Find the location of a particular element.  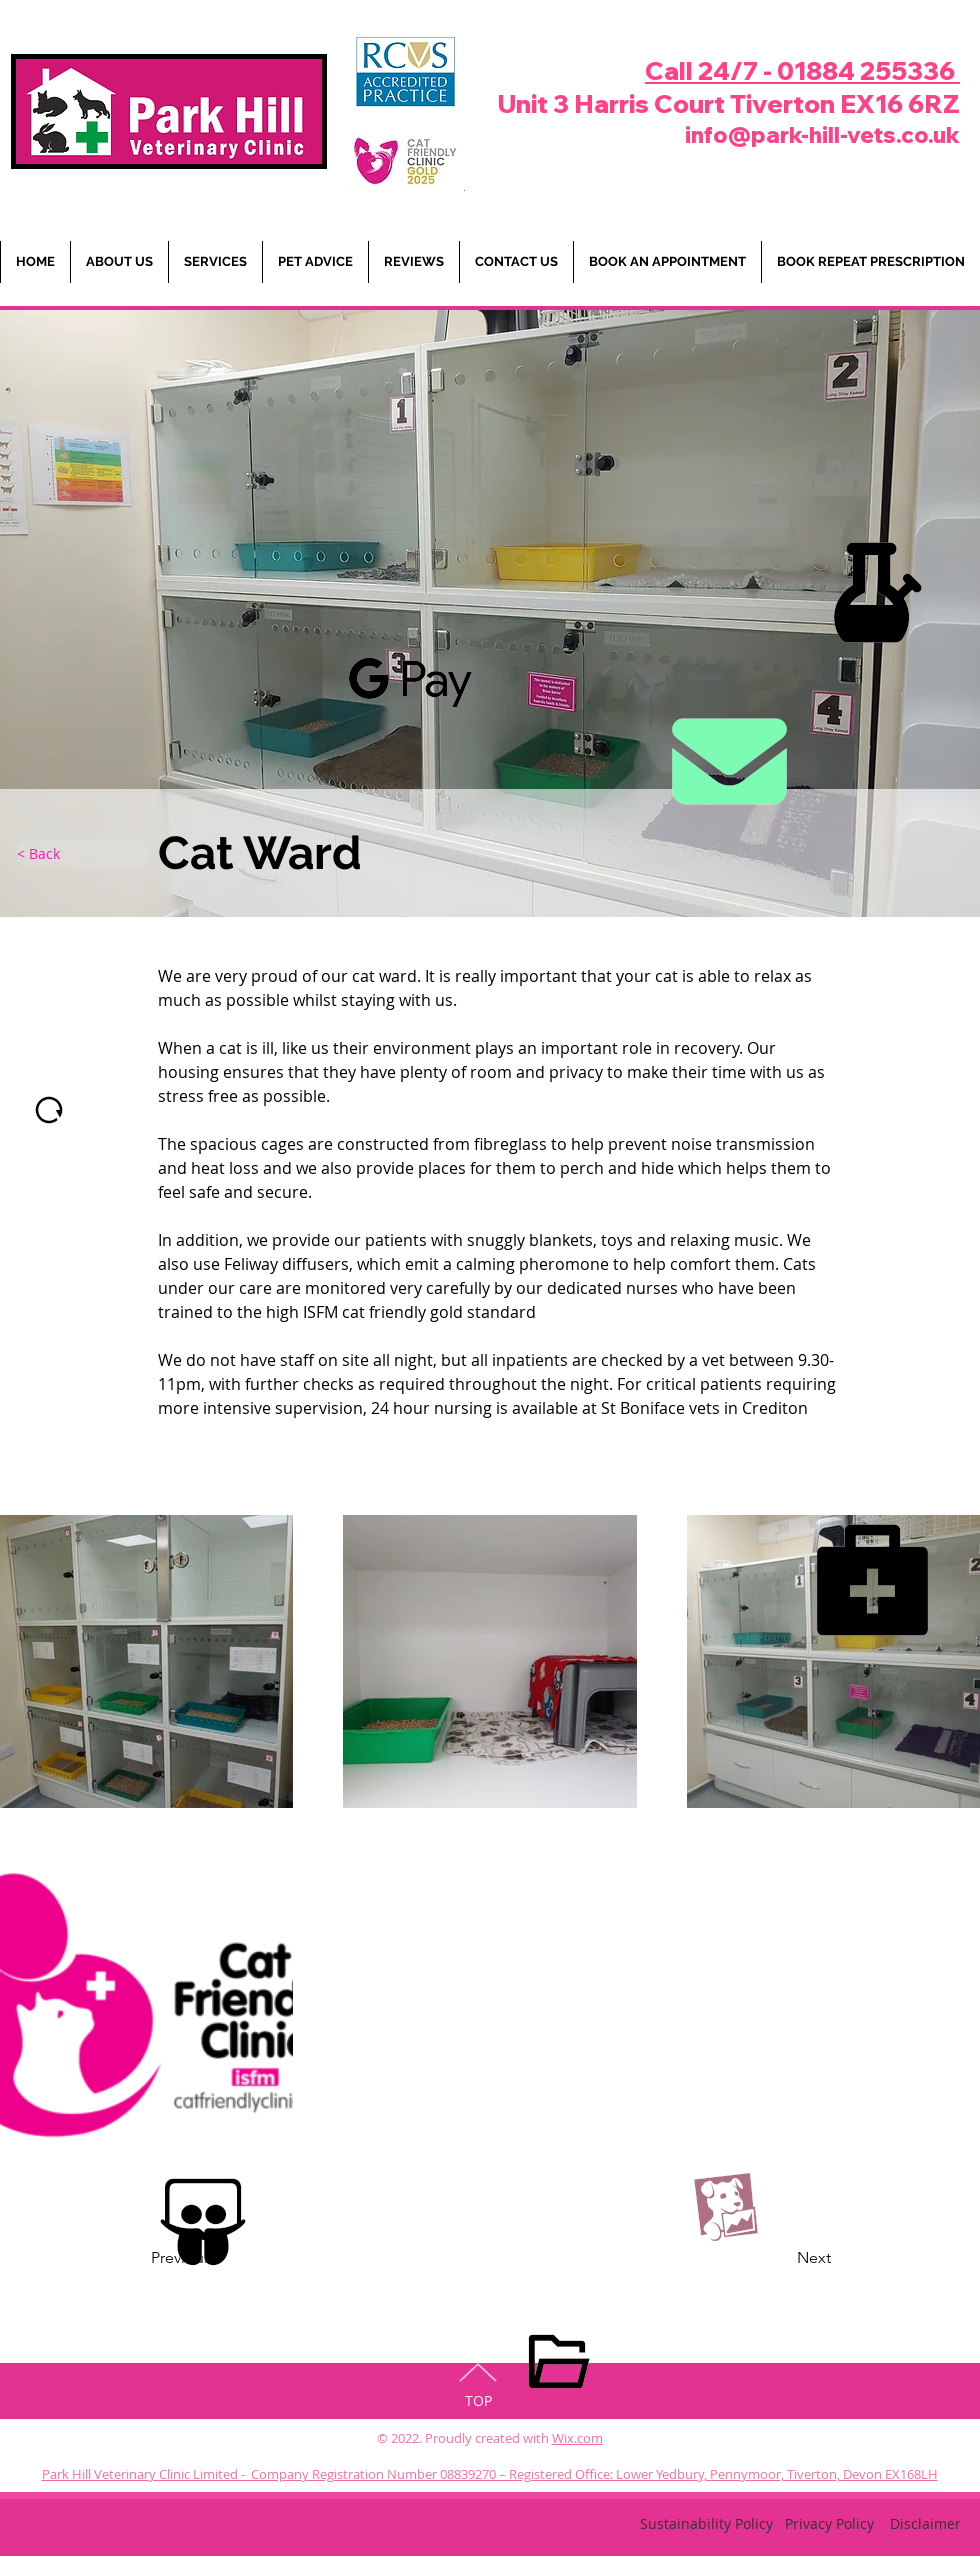

access cannabis or smoking-related content is located at coordinates (871, 592).